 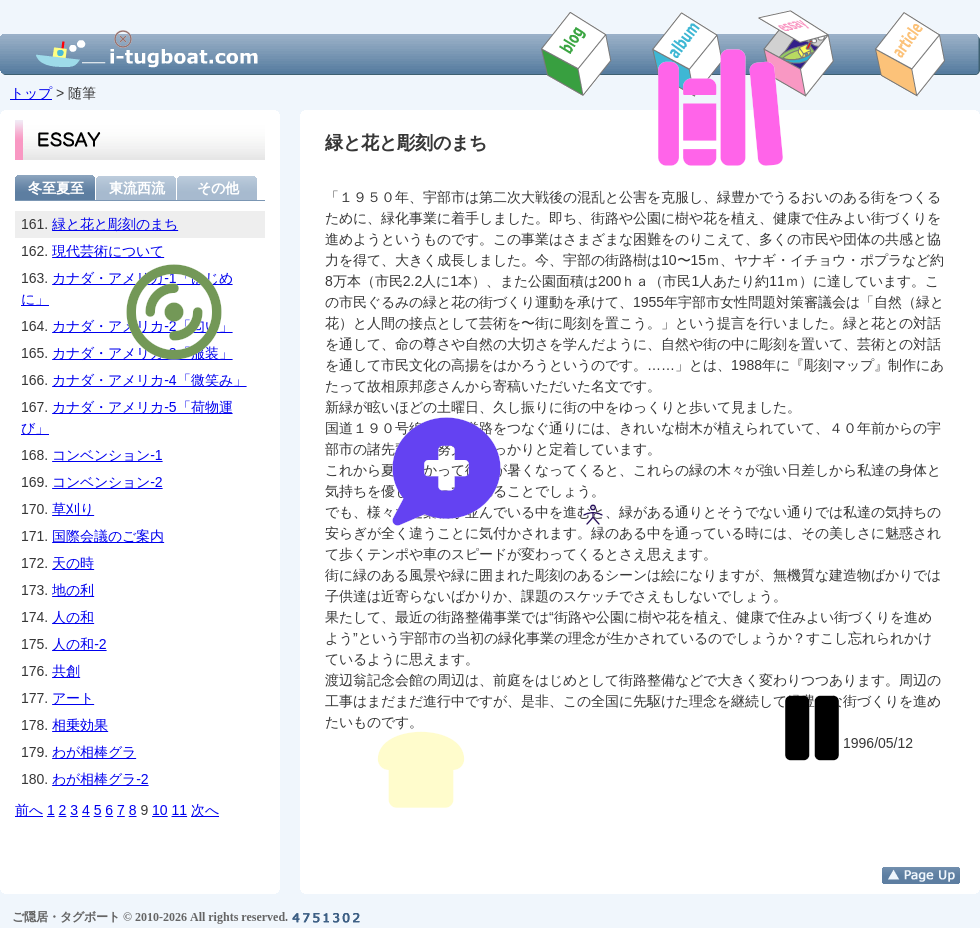 I want to click on access your saved content library, so click(x=720, y=107).